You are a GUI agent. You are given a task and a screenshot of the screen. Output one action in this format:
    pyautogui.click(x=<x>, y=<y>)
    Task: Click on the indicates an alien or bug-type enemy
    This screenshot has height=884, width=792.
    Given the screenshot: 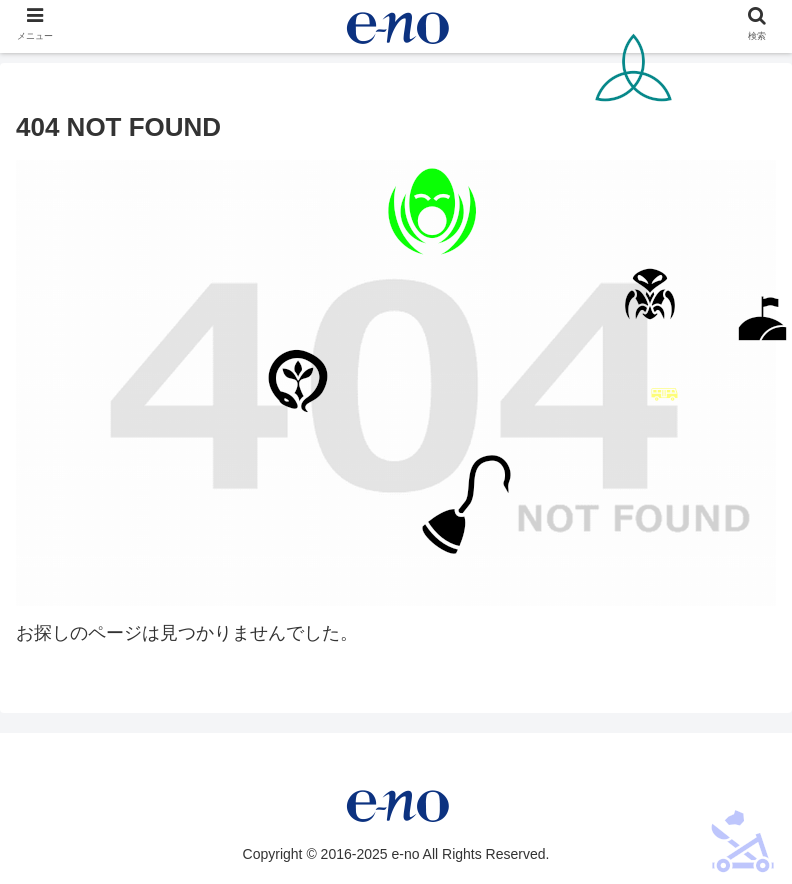 What is the action you would take?
    pyautogui.click(x=650, y=294)
    